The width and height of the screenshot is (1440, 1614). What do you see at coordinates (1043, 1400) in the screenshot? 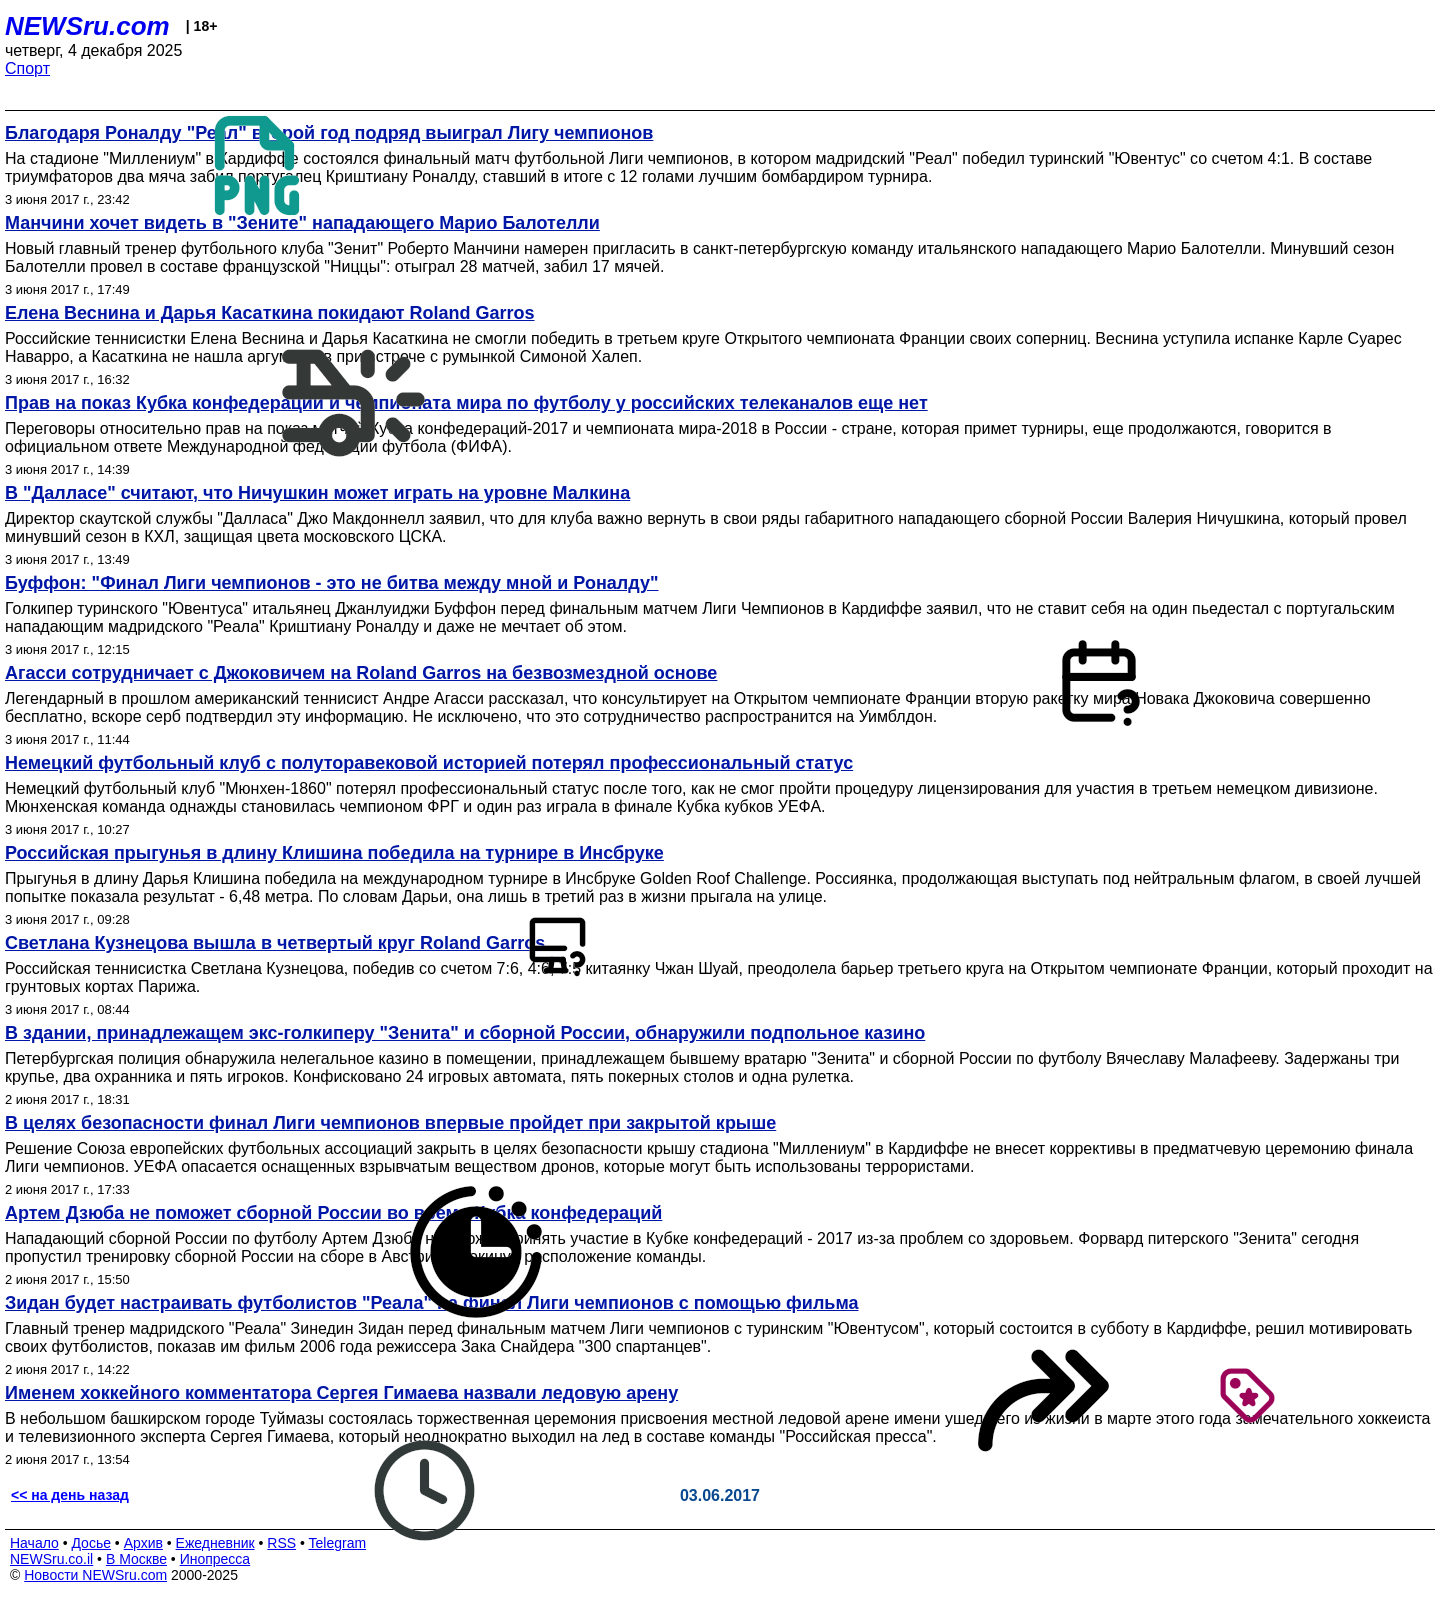
I see `forward message or content to multiple recipients` at bounding box center [1043, 1400].